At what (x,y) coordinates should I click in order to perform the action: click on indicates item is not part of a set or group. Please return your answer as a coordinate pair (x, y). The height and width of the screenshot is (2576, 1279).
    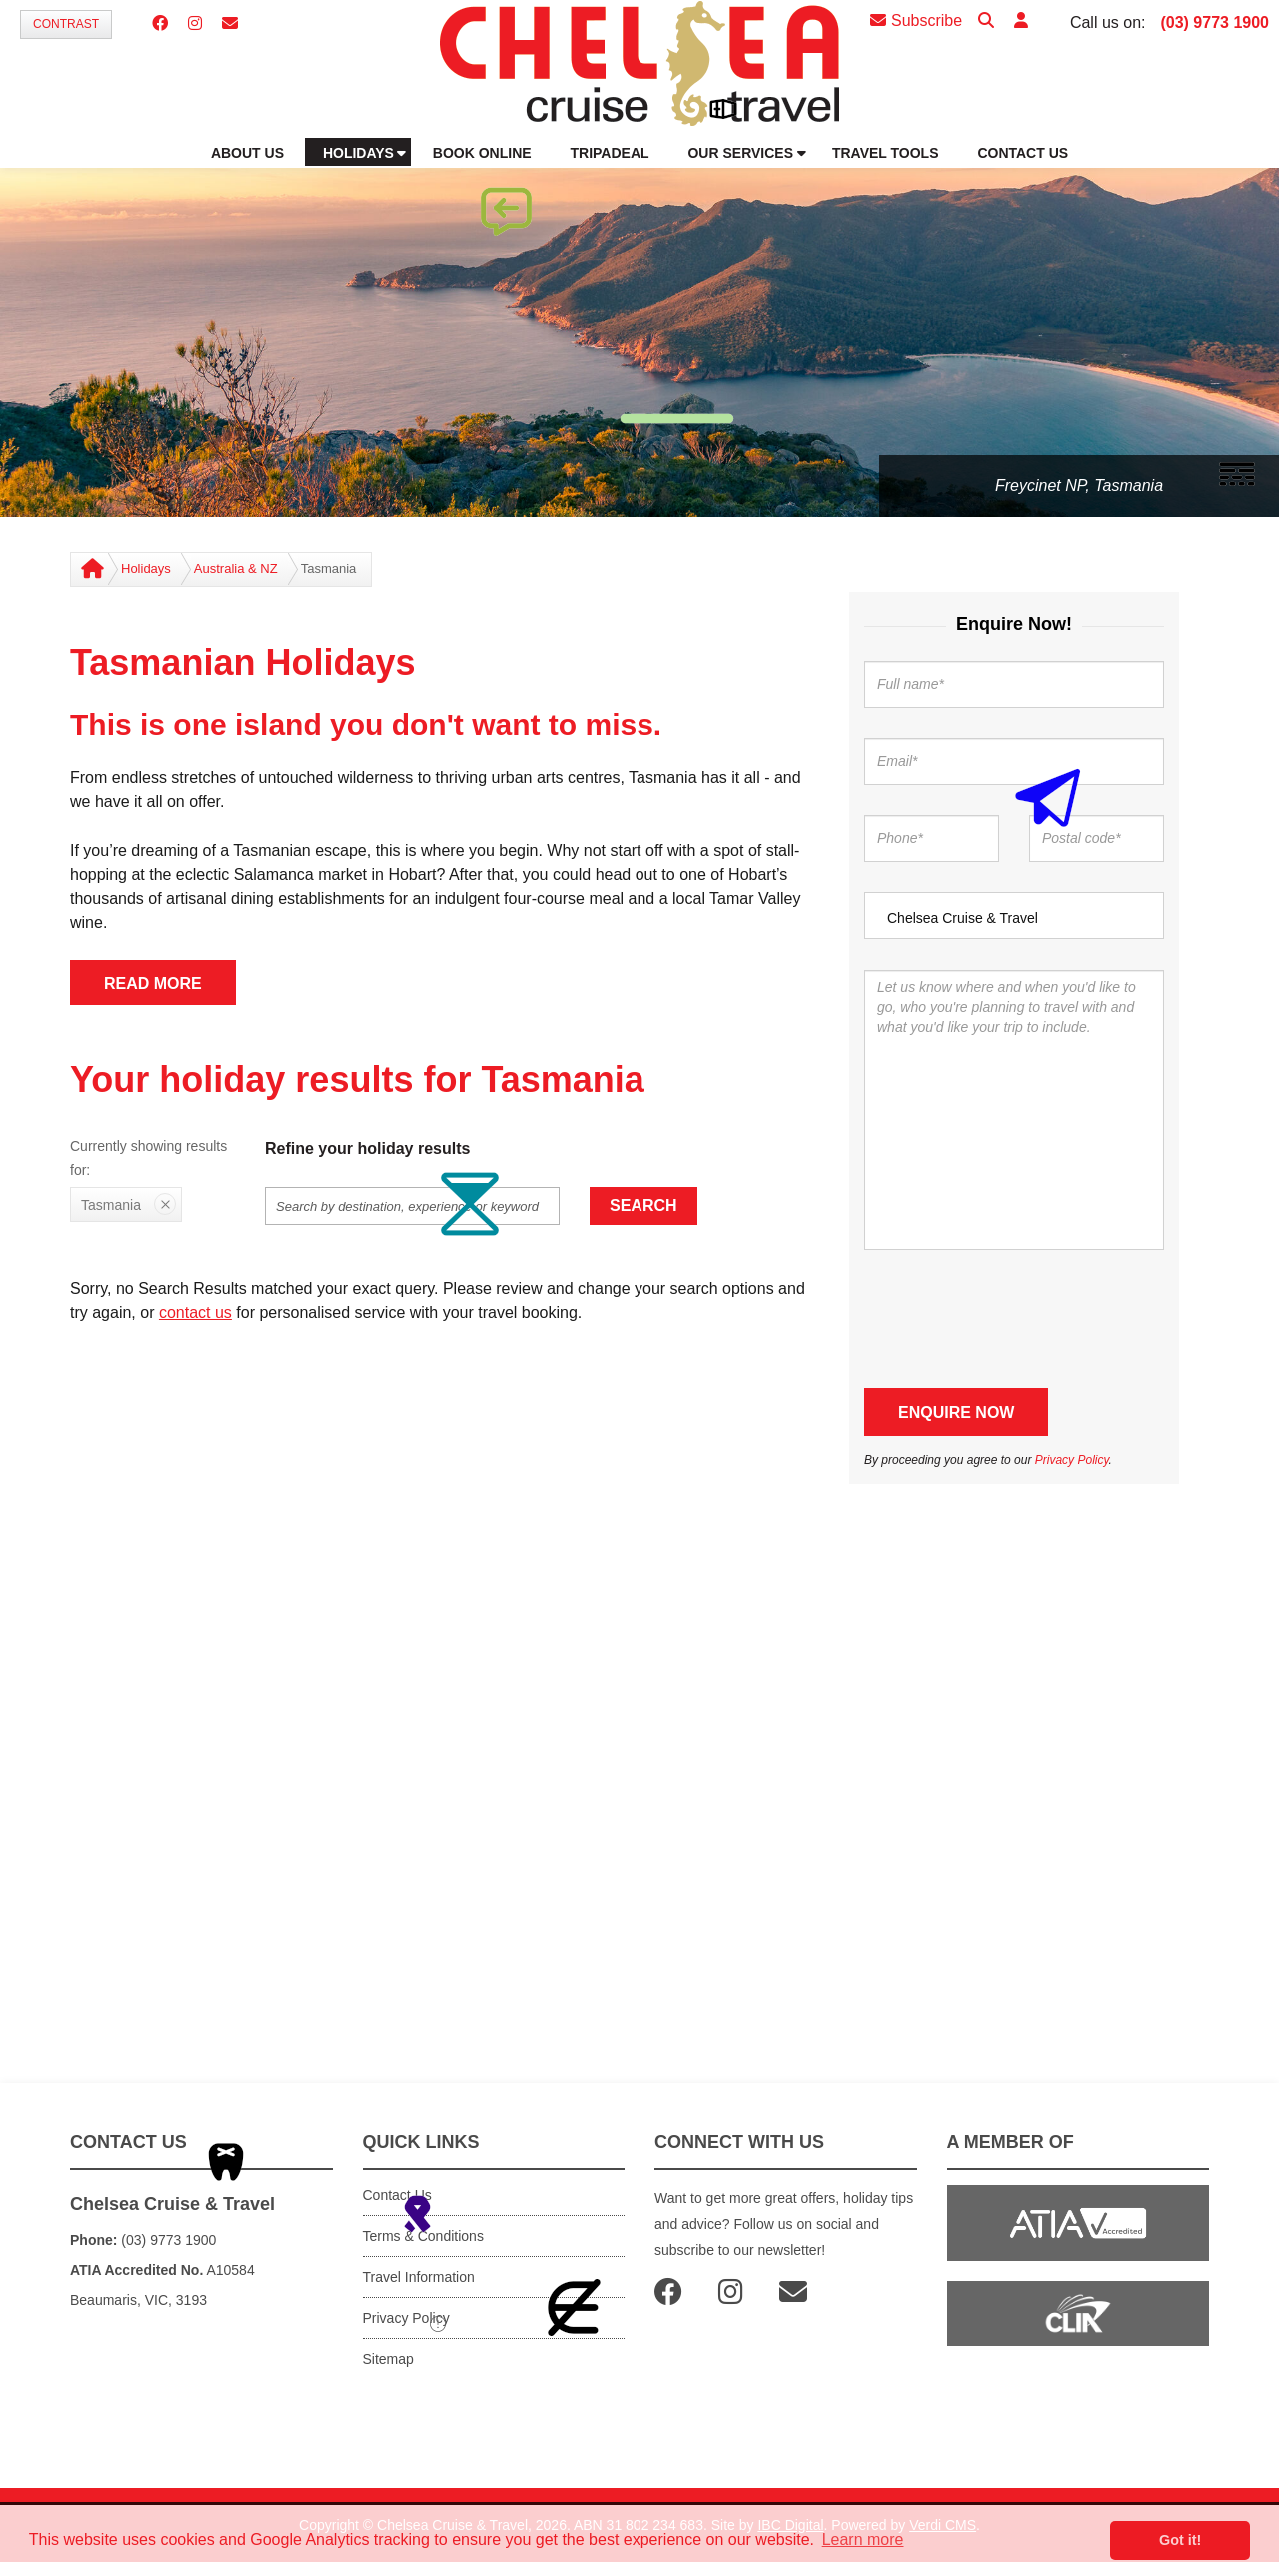
    Looking at the image, I should click on (574, 2307).